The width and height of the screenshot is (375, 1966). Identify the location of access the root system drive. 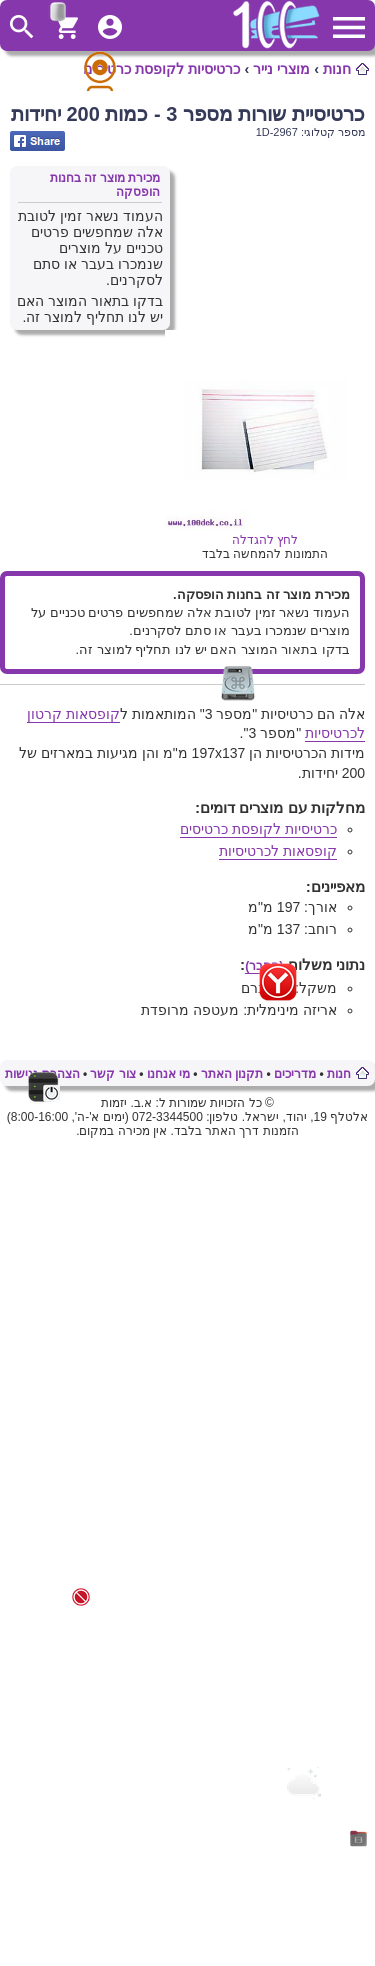
(238, 683).